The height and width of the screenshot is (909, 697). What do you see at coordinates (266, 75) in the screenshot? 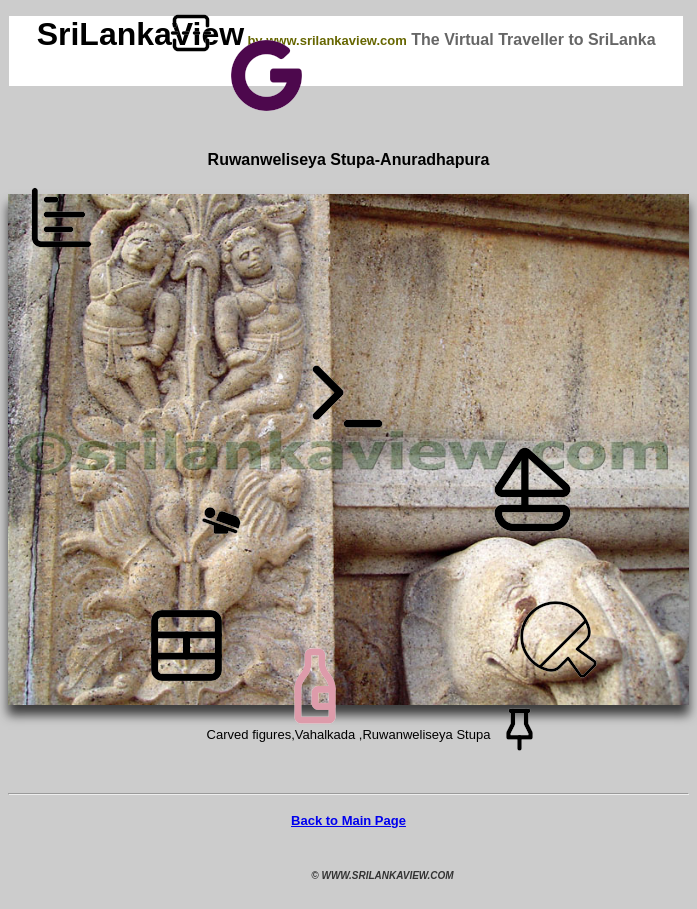
I see `sign in with Google` at bounding box center [266, 75].